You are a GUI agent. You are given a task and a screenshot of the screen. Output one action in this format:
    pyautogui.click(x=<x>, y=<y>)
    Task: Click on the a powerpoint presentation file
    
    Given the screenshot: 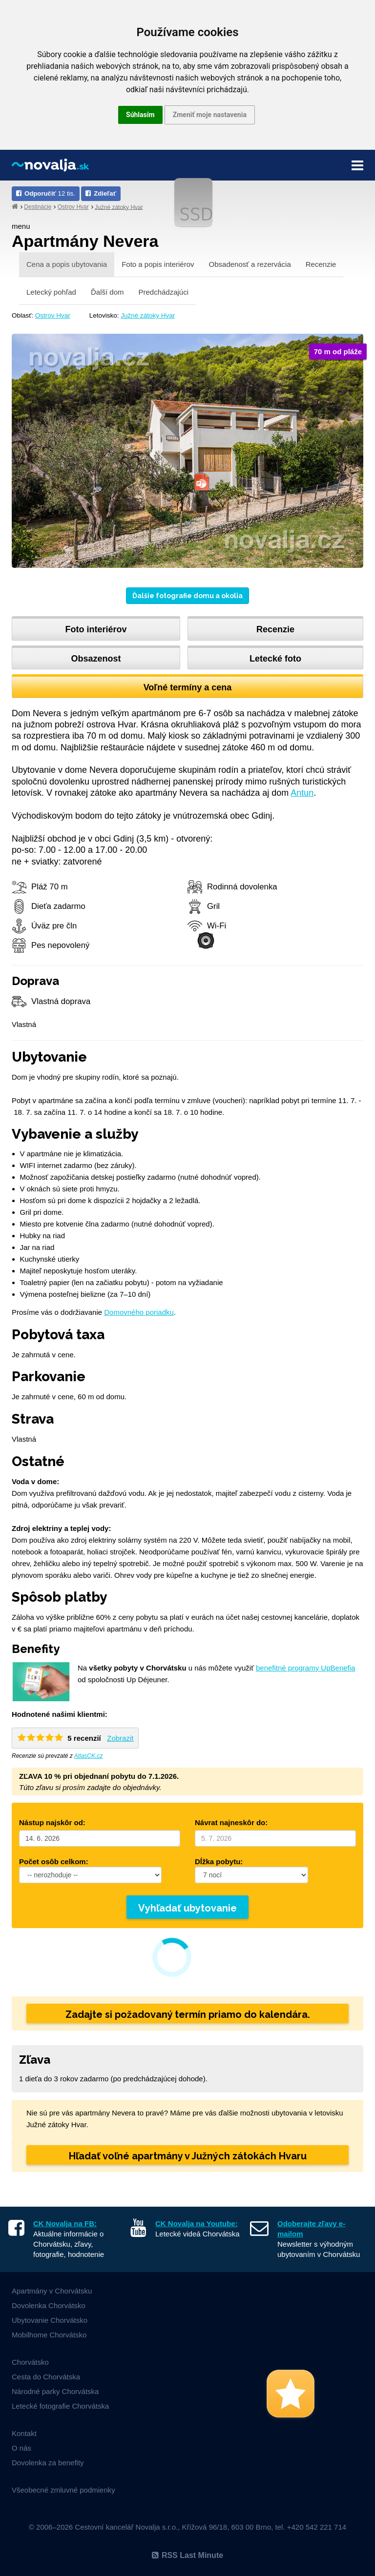 What is the action you would take?
    pyautogui.click(x=202, y=482)
    